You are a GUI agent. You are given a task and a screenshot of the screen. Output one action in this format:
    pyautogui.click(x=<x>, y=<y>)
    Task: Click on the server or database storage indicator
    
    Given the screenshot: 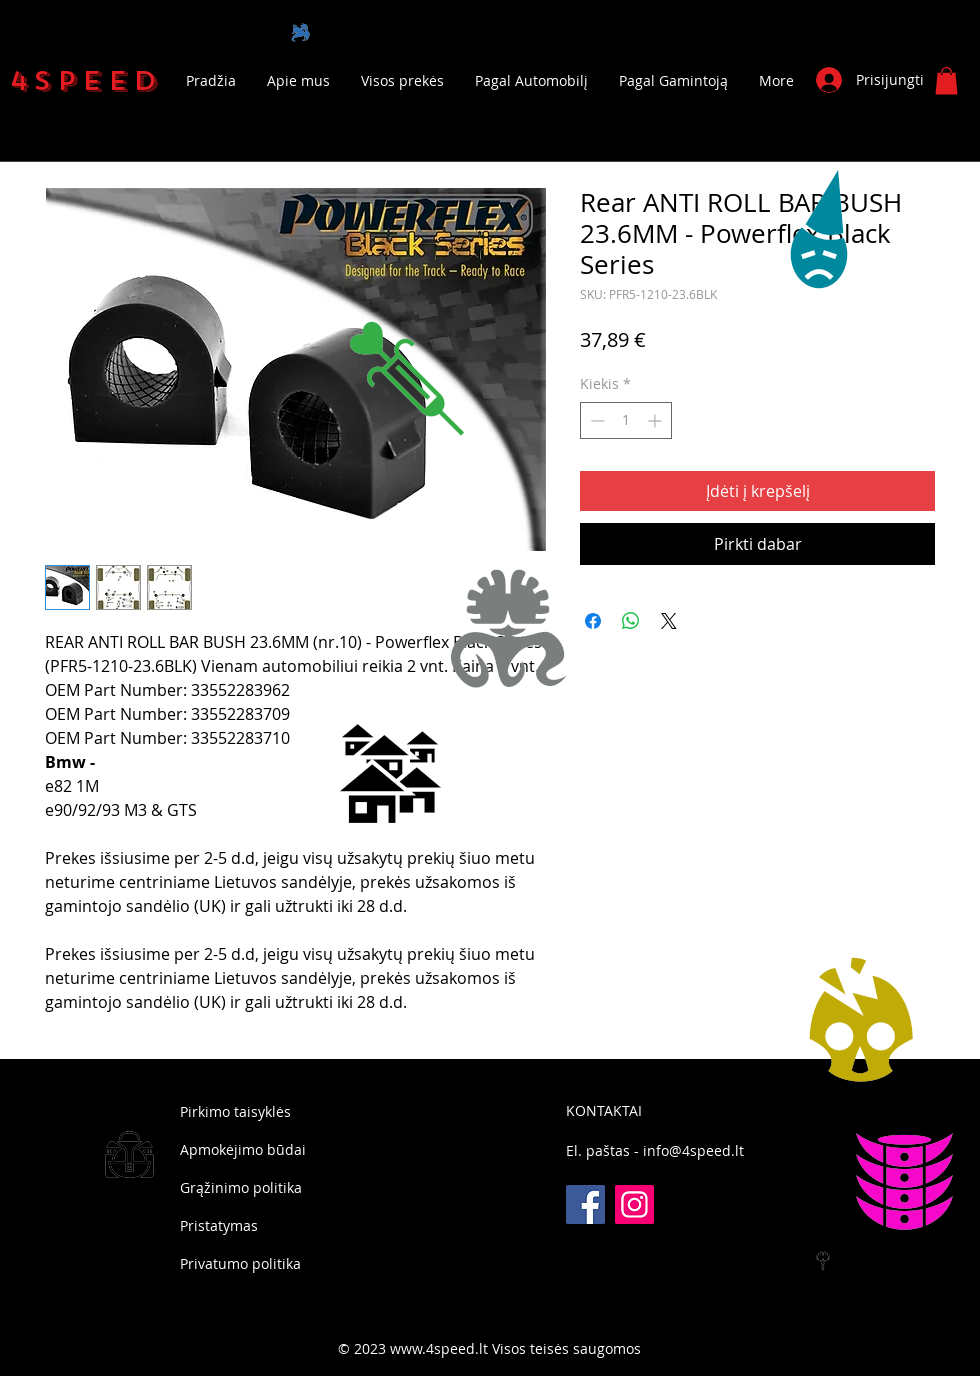 What is the action you would take?
    pyautogui.click(x=904, y=1181)
    